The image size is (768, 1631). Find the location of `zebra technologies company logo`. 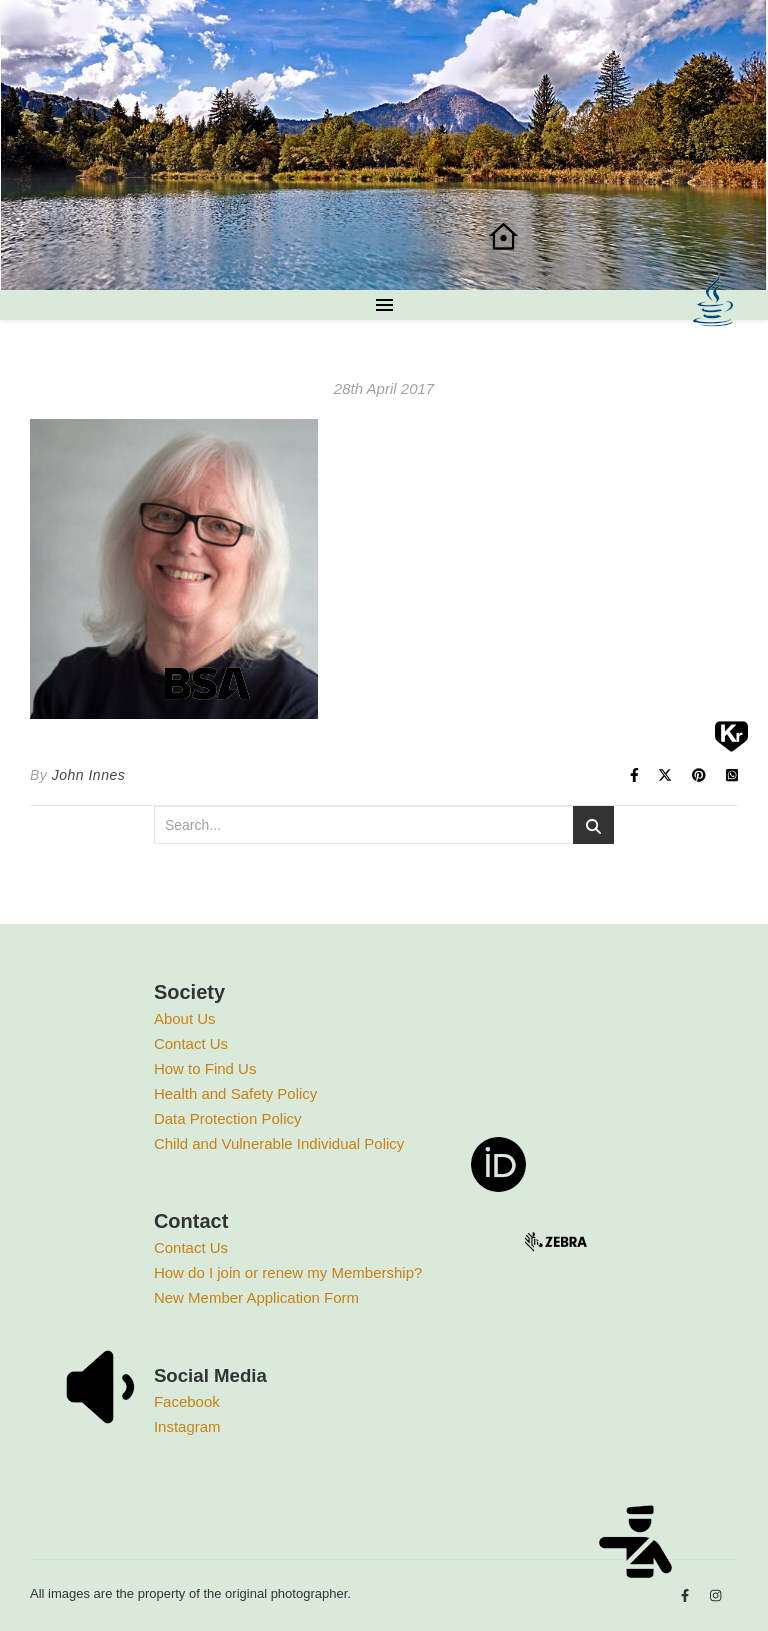

zebra technologies company logo is located at coordinates (556, 1242).